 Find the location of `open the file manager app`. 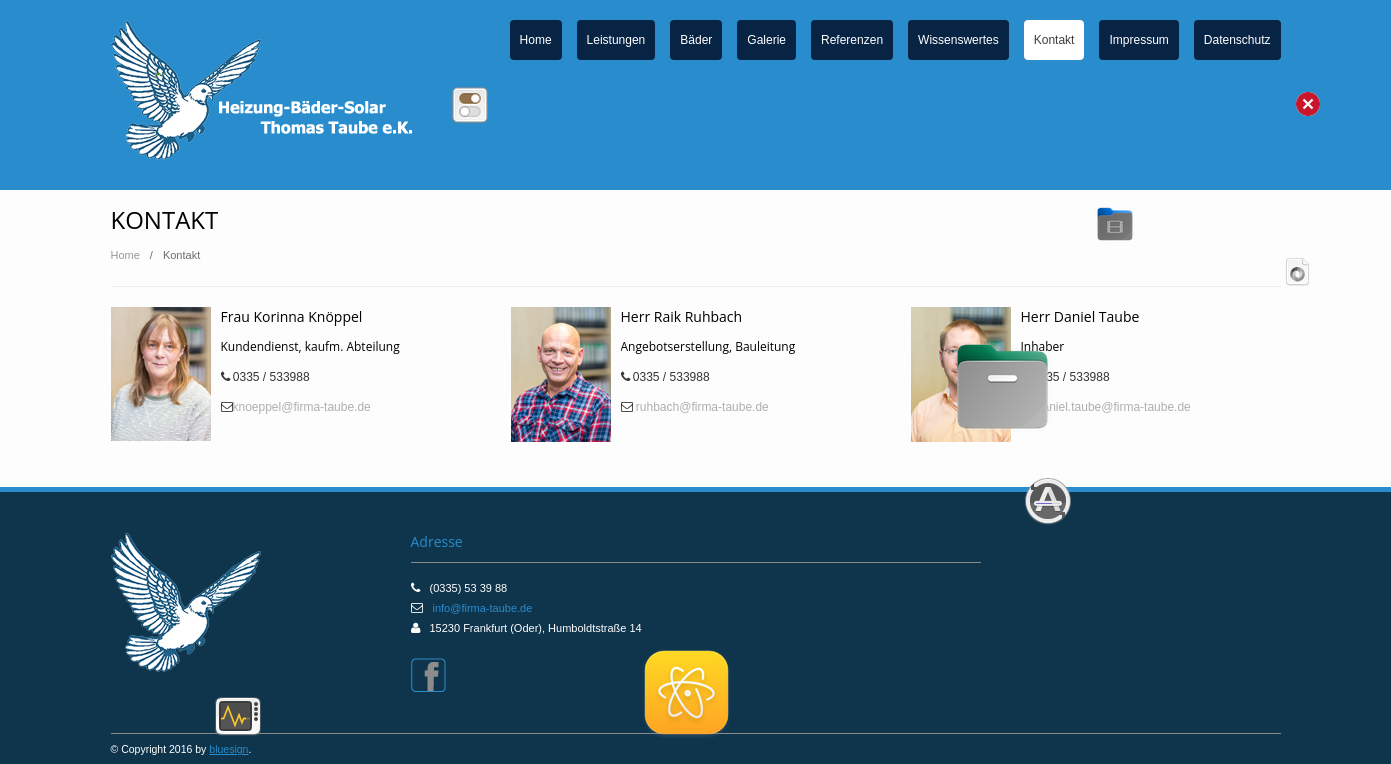

open the file manager app is located at coordinates (1002, 386).